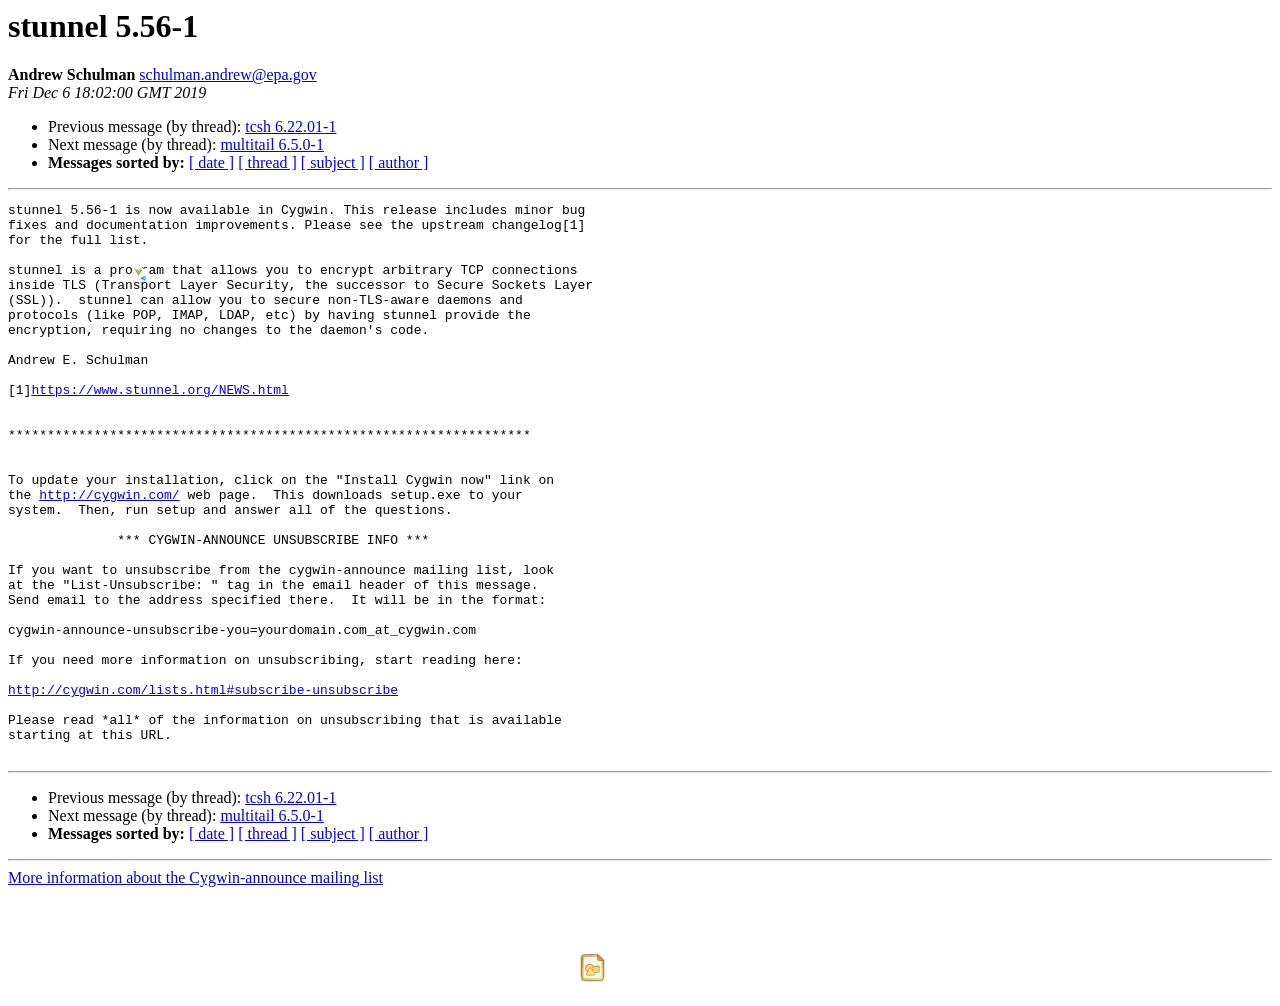 This screenshot has height=1006, width=1280. Describe the element at coordinates (592, 967) in the screenshot. I see `open a vector graphics document` at that location.